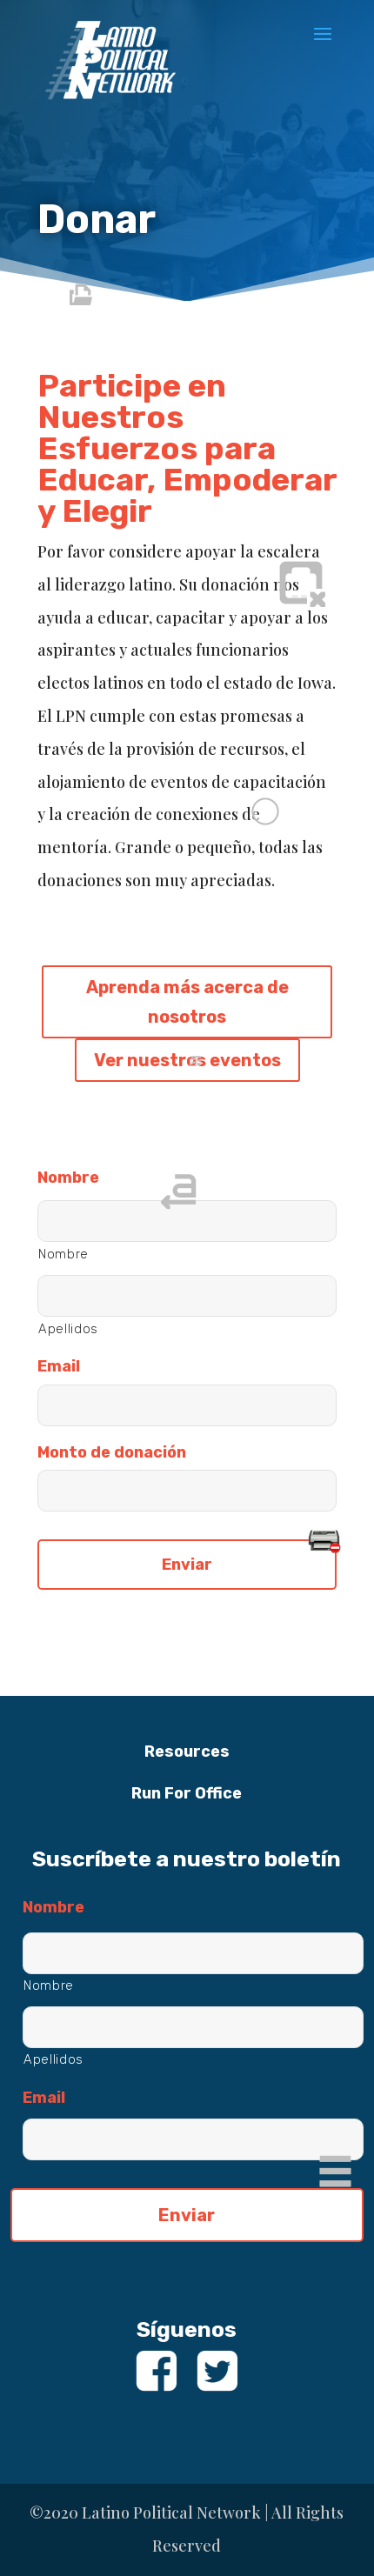  Describe the element at coordinates (301, 583) in the screenshot. I see `indicates wired network connection is disconnected` at that location.